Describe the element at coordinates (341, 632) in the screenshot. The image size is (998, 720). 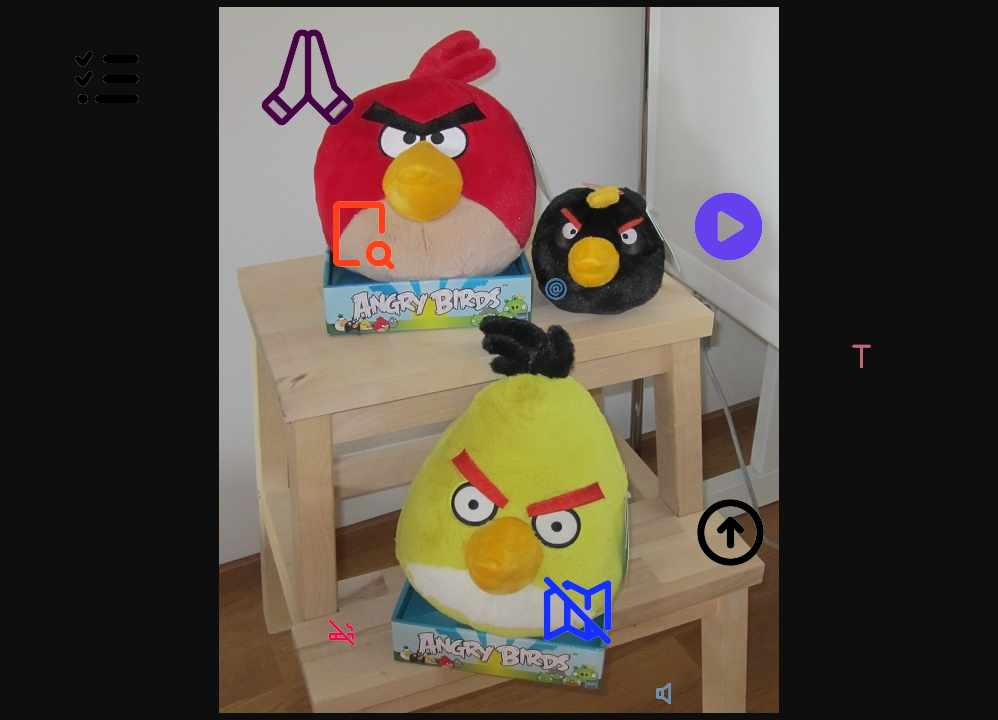
I see `indicates a no smoking zone` at that location.